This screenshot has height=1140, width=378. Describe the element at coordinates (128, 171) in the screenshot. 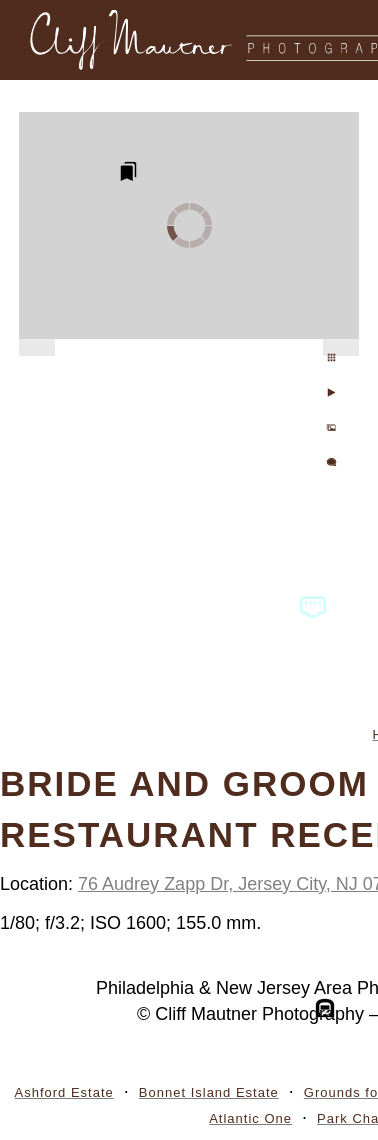

I see `view your saved bookmarks` at that location.